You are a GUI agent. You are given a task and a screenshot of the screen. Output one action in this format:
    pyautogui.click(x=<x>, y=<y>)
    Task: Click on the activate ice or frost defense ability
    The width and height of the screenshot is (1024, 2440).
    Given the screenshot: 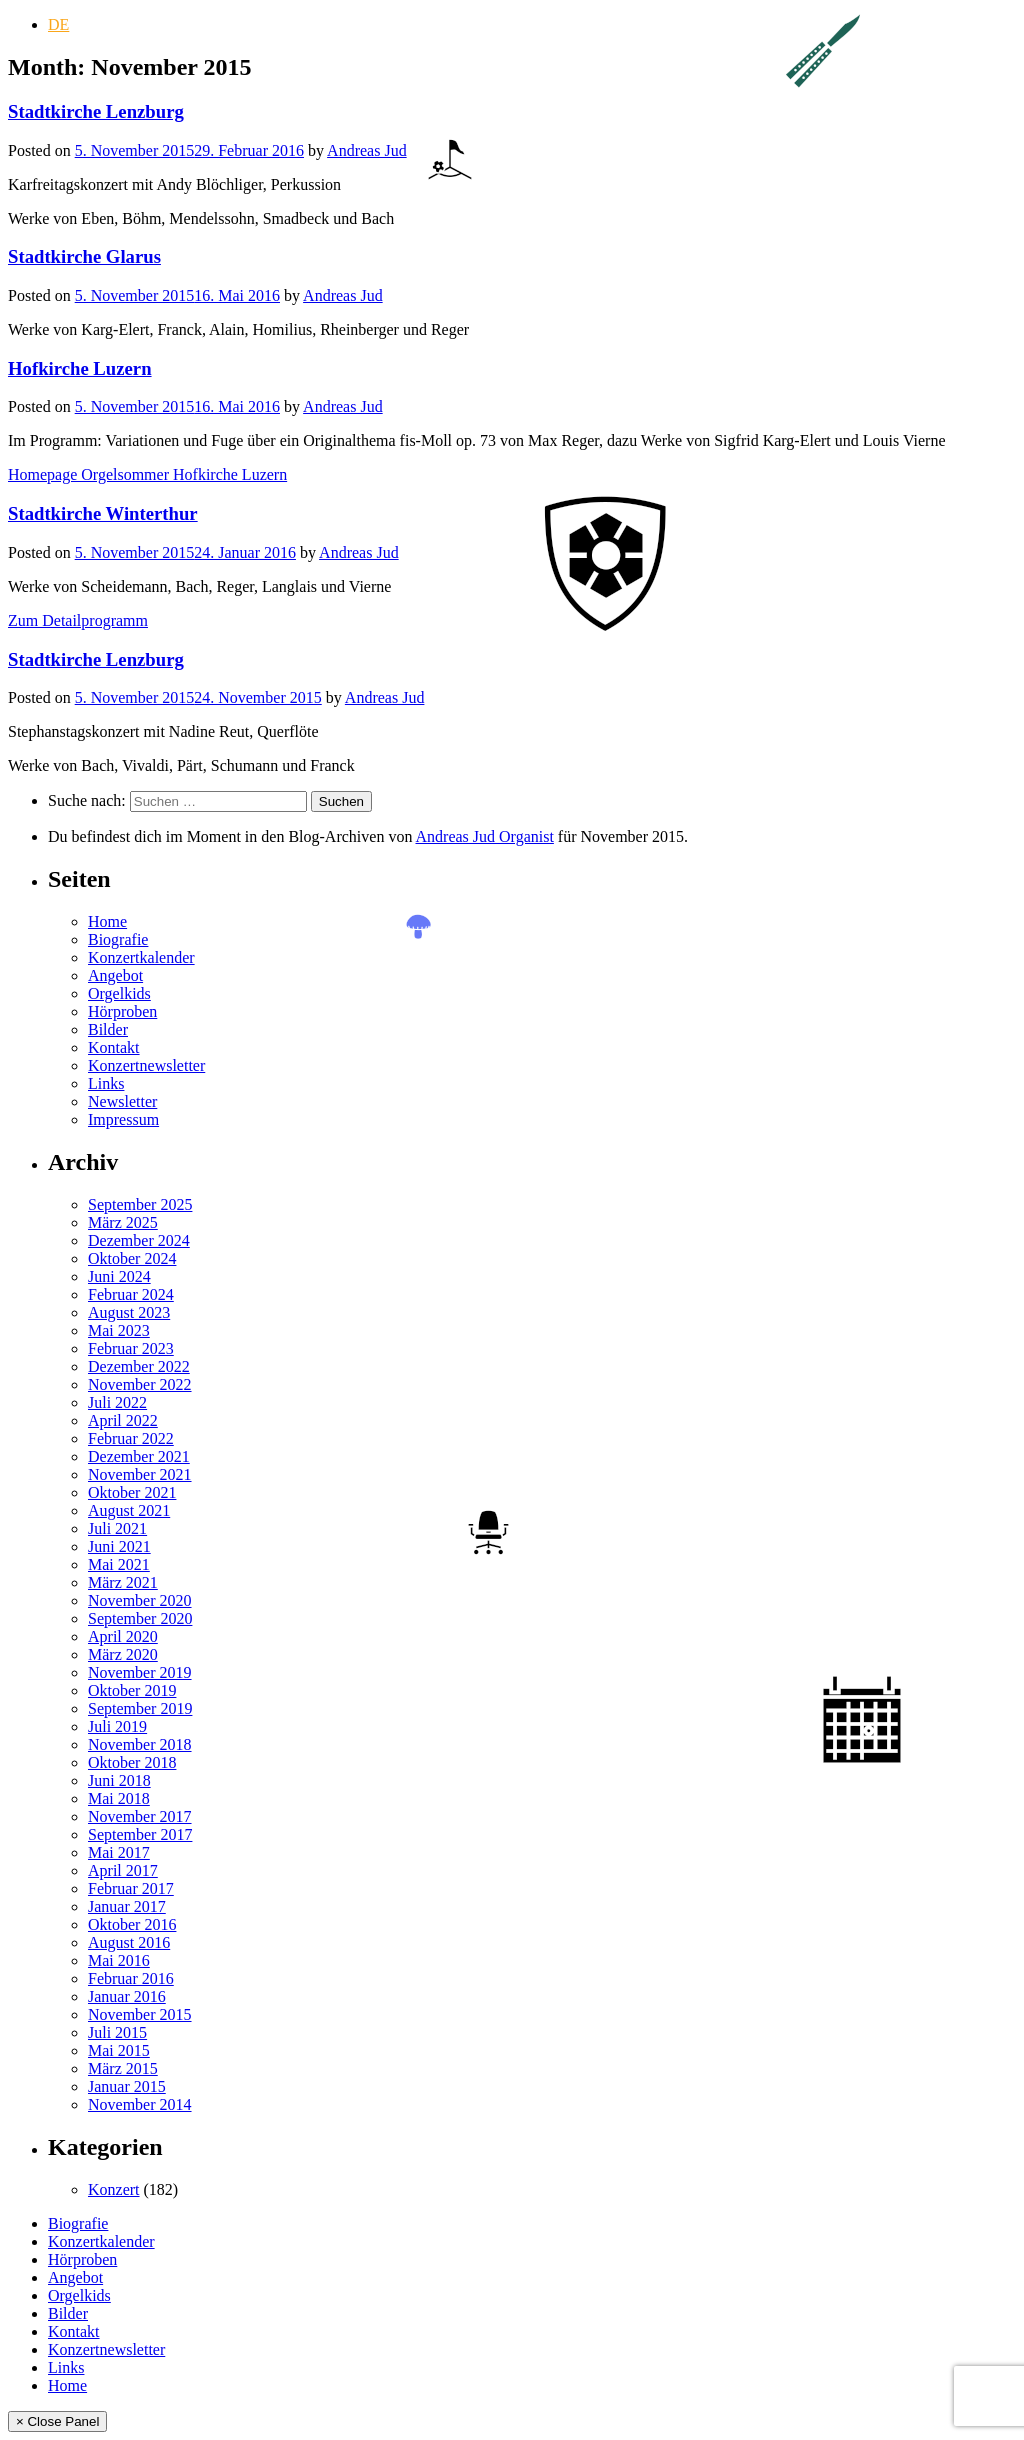 What is the action you would take?
    pyautogui.click(x=604, y=563)
    